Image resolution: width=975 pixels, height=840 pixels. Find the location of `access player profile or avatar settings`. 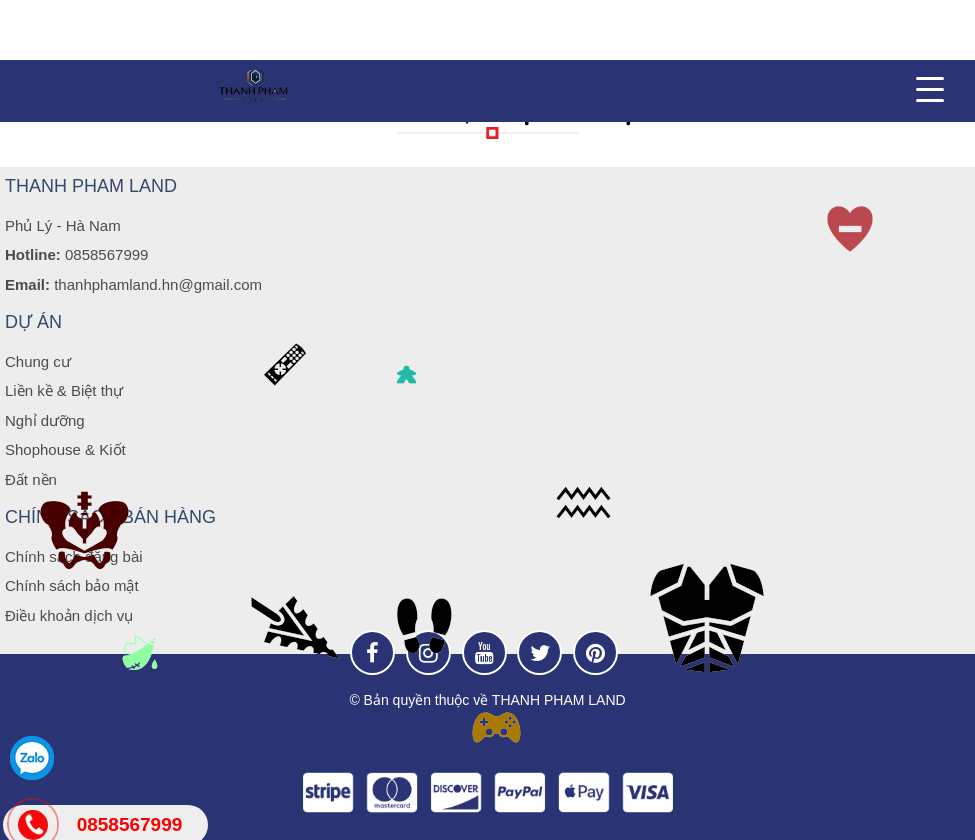

access player profile or avatar settings is located at coordinates (406, 374).